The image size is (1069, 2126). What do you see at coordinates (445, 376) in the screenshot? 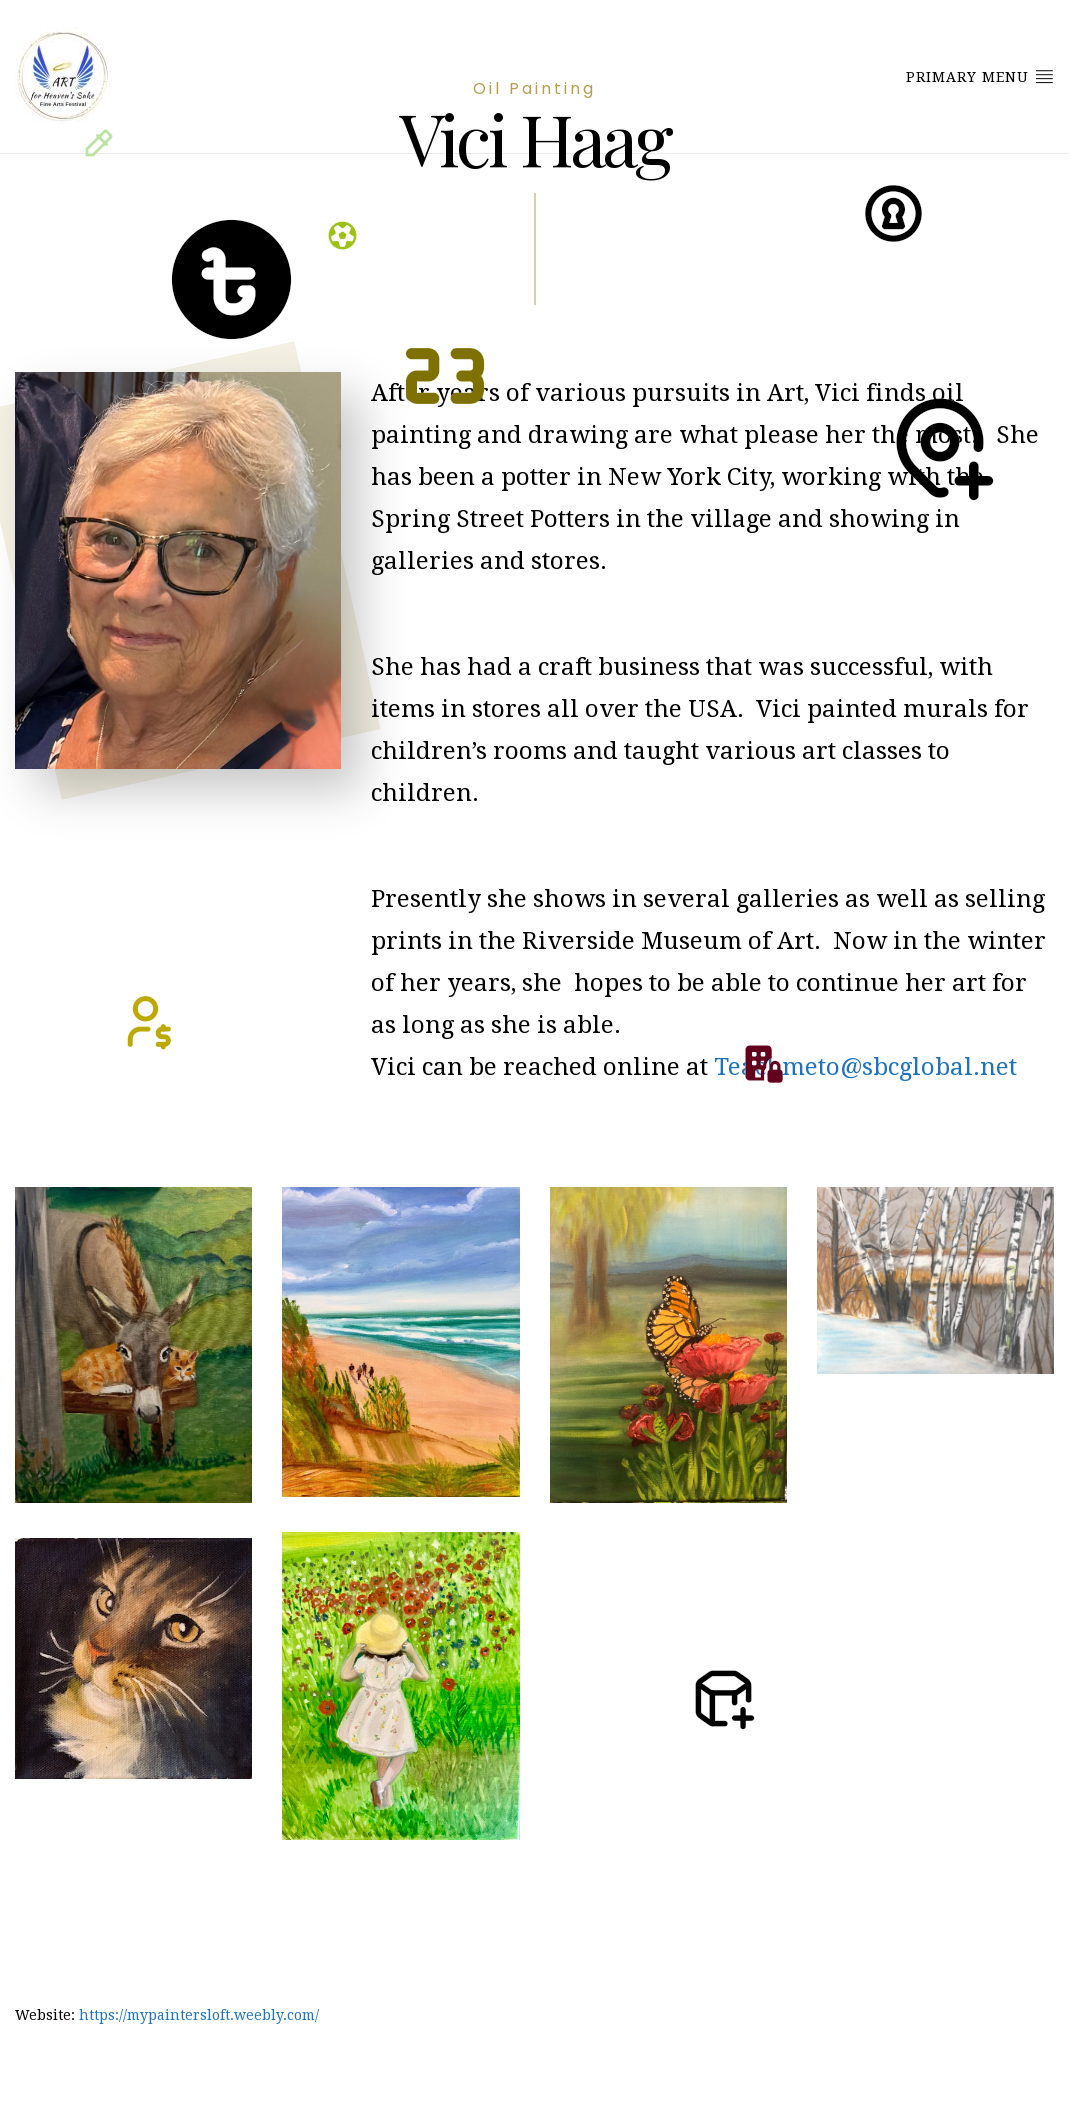
I see `displays the number 23 as a badge or label` at bounding box center [445, 376].